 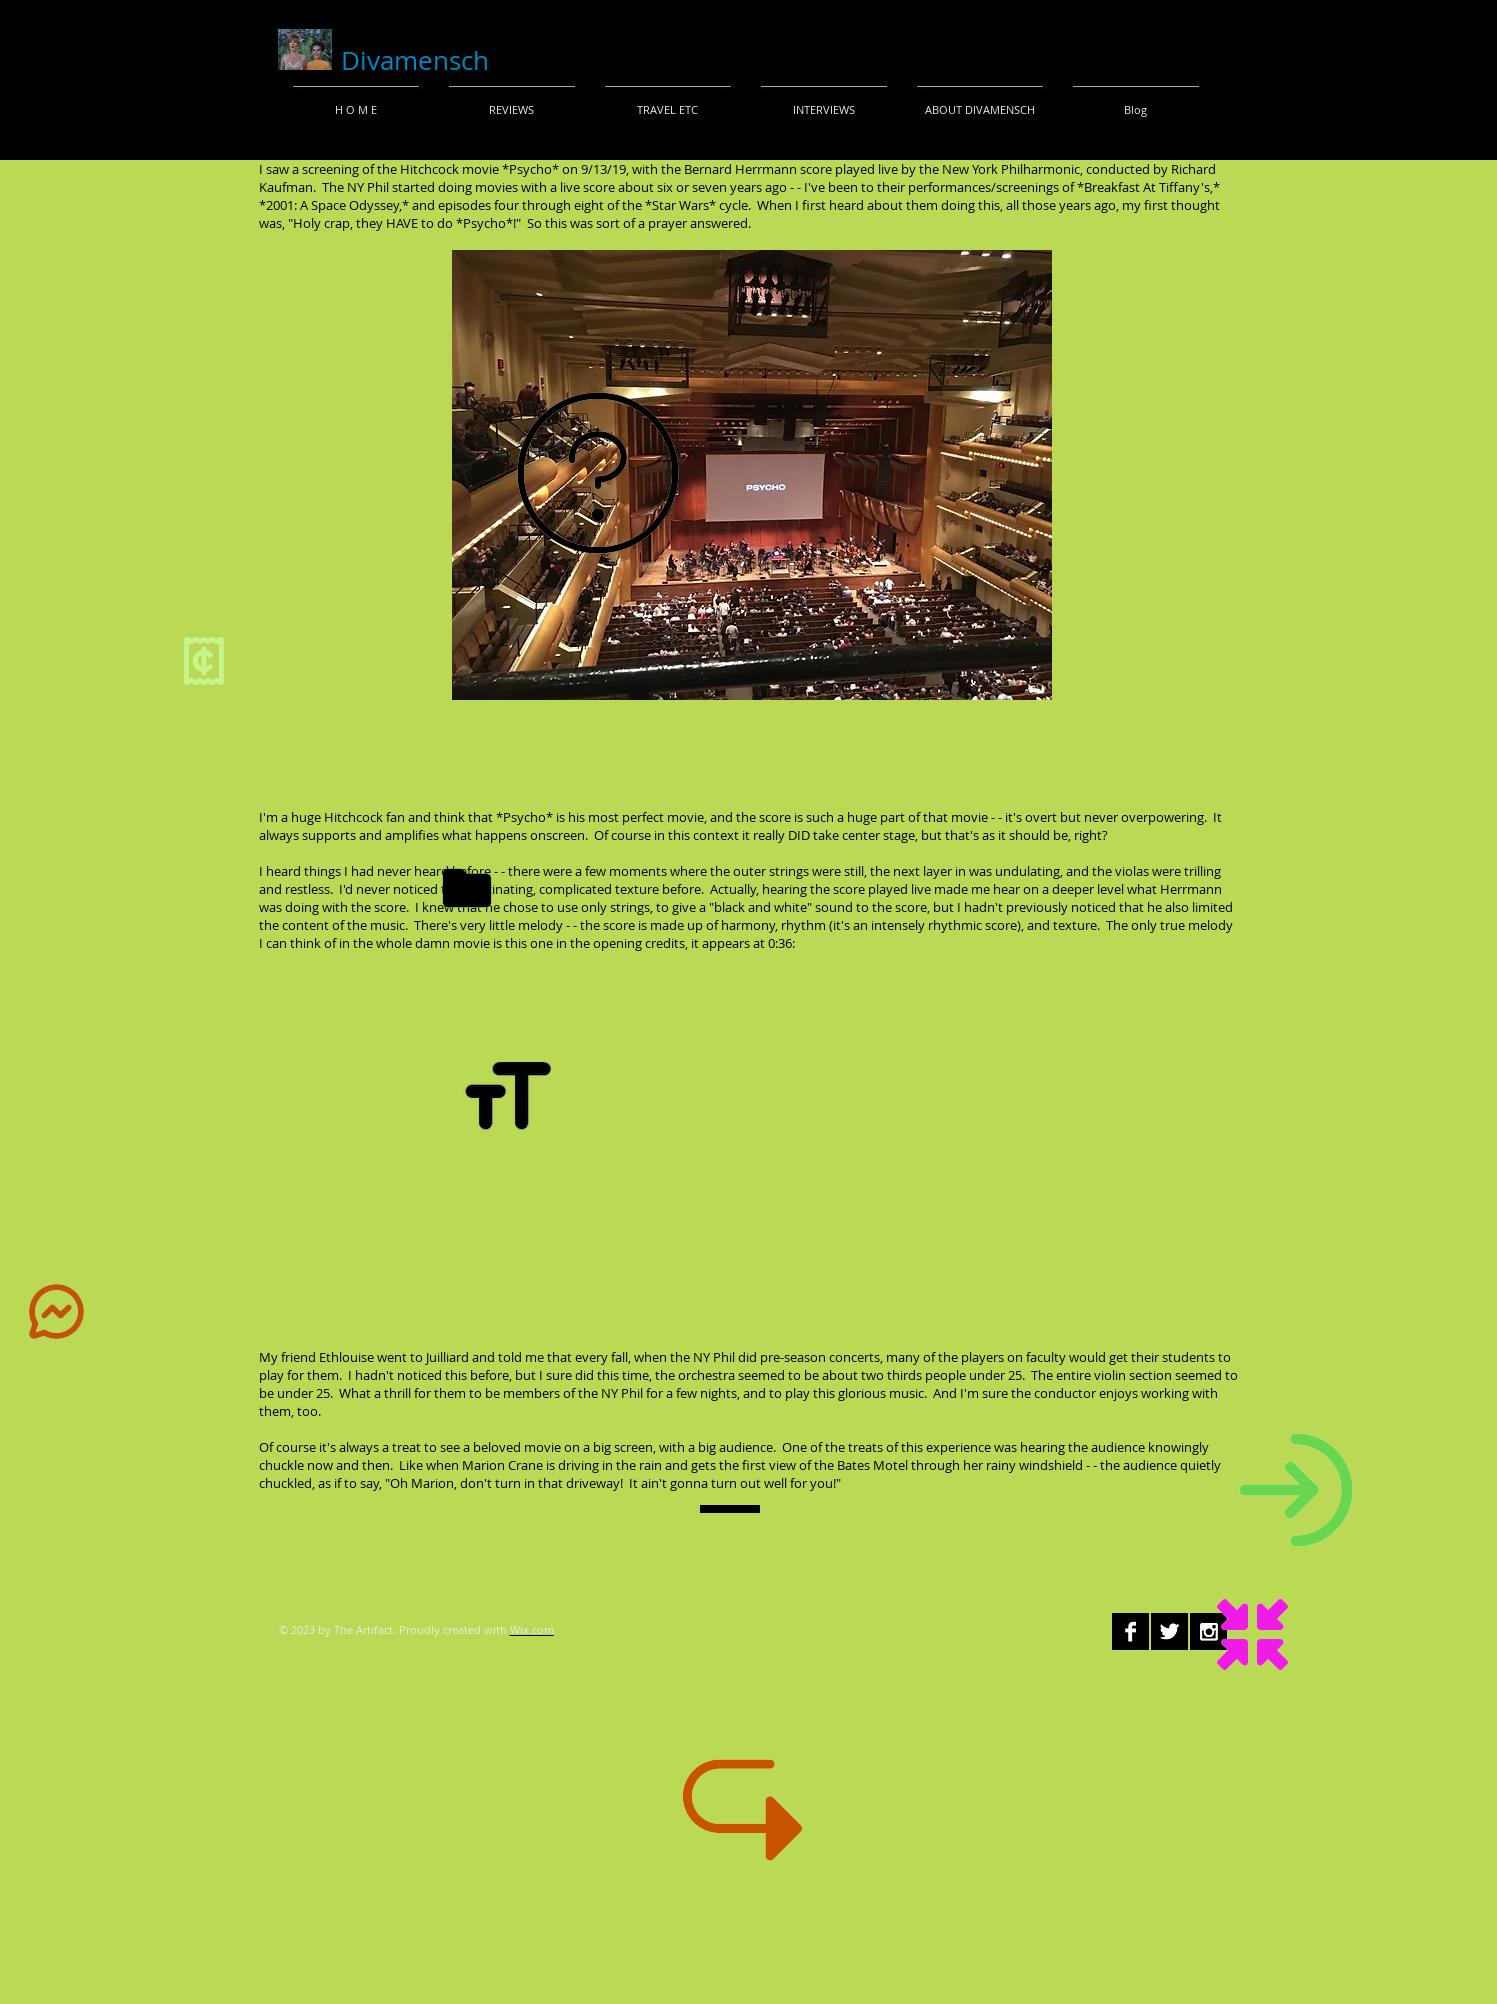 What do you see at coordinates (598, 473) in the screenshot?
I see `access help or support` at bounding box center [598, 473].